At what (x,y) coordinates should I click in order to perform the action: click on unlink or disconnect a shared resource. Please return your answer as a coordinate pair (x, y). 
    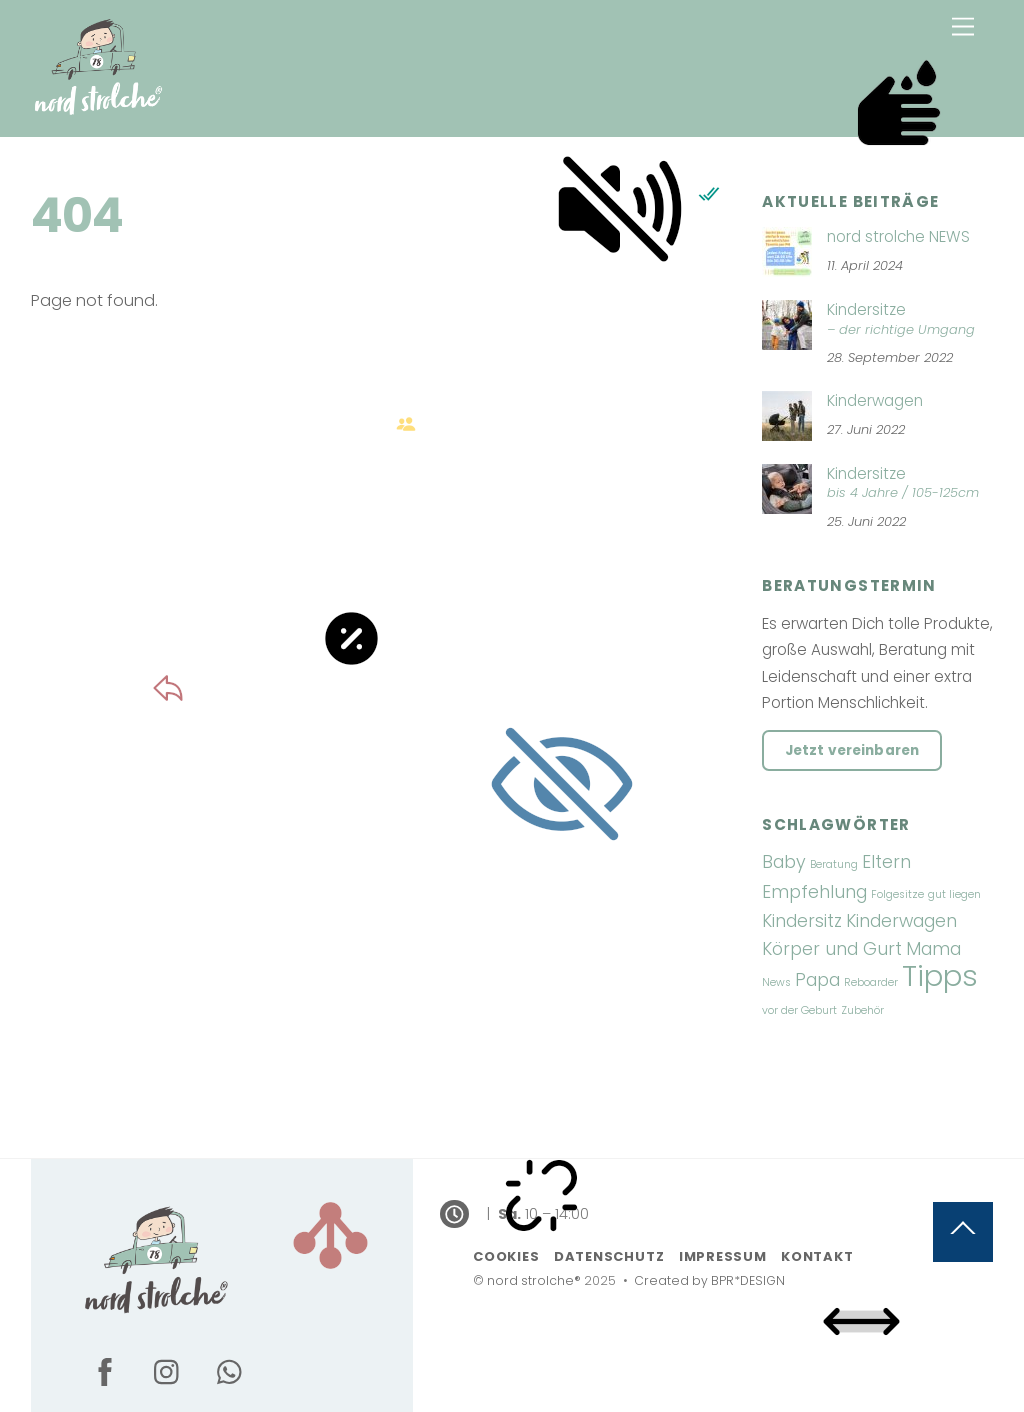
    Looking at the image, I should click on (541, 1195).